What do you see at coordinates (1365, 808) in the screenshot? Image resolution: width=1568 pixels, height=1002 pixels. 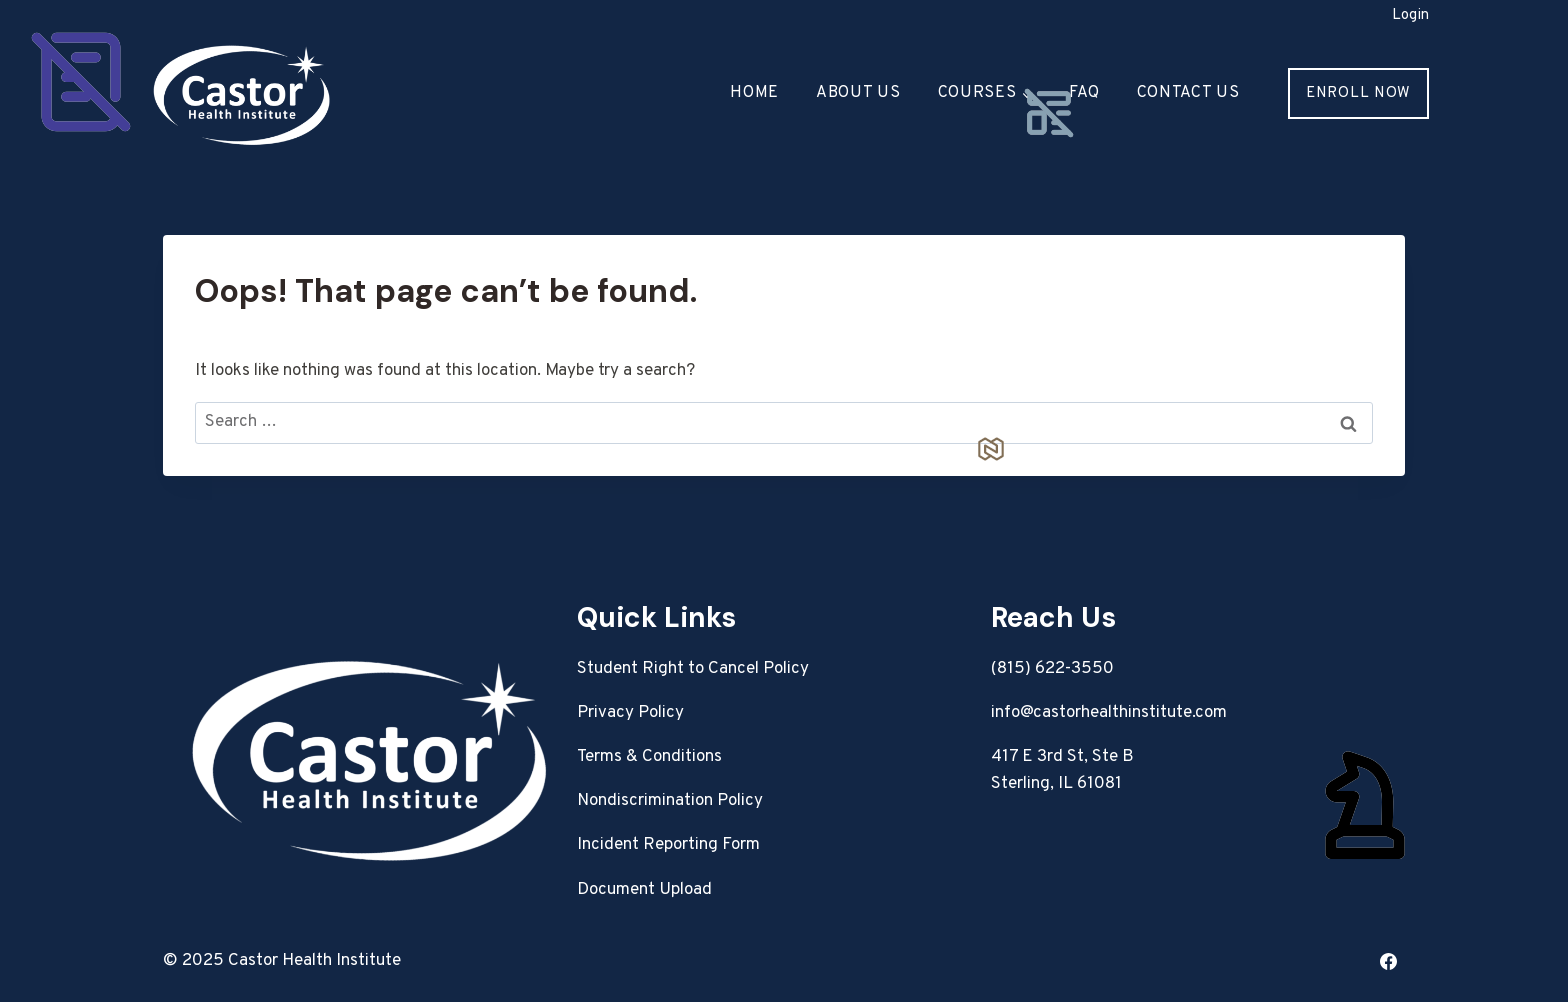 I see `play chess or access chess game` at bounding box center [1365, 808].